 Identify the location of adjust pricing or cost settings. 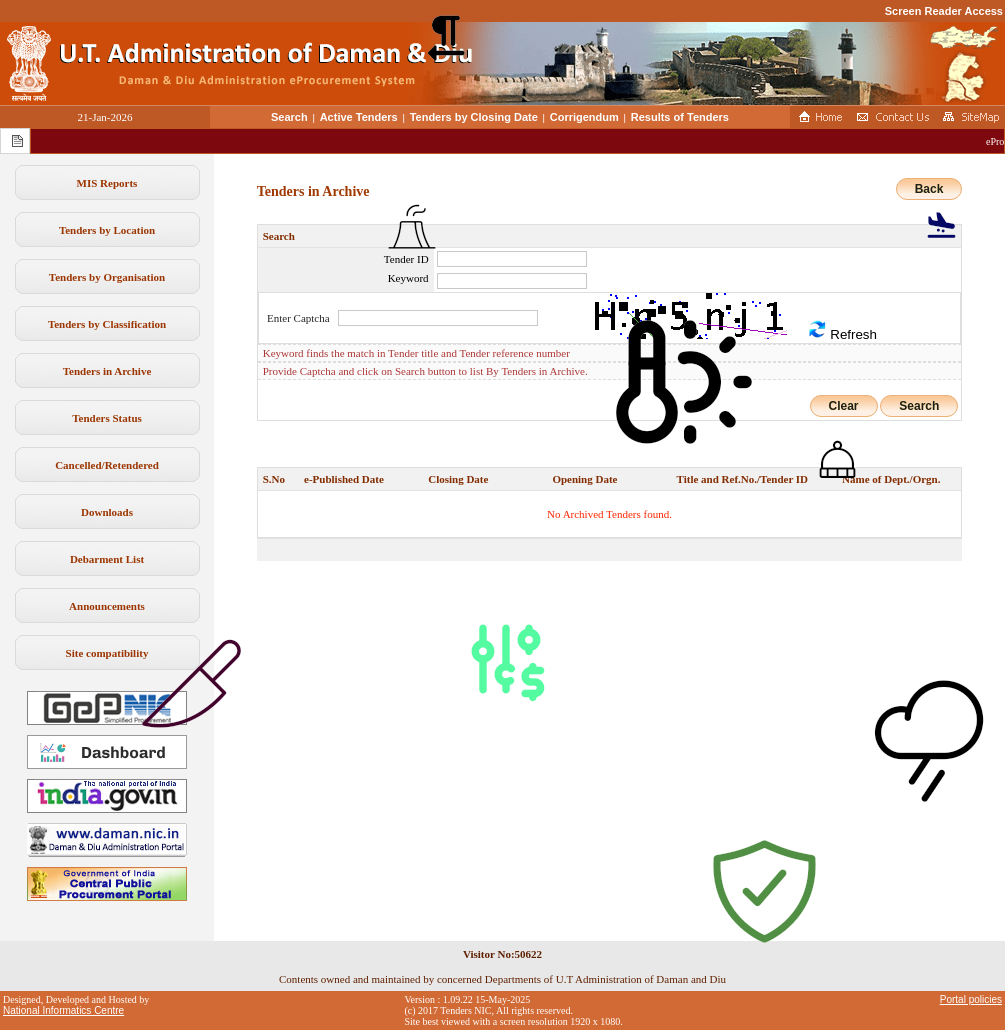
(506, 659).